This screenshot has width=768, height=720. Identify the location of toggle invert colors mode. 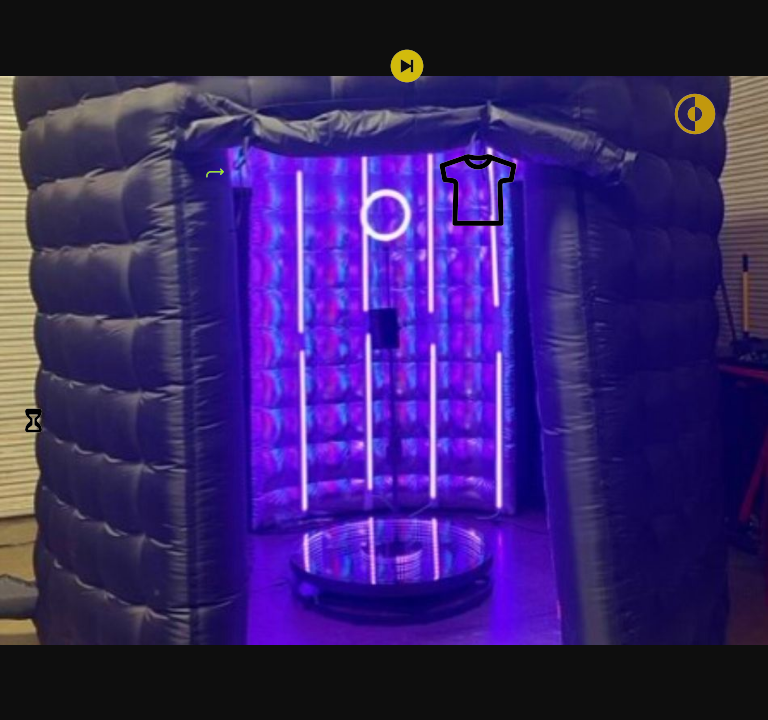
(695, 114).